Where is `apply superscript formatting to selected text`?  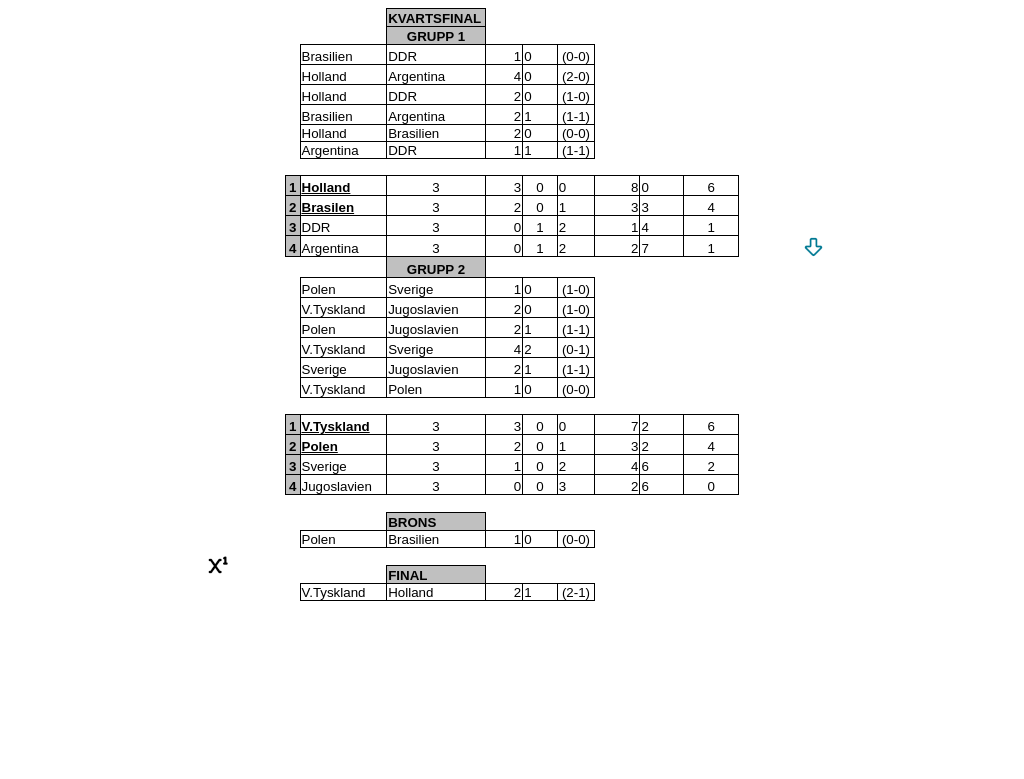
apply superscript formatting to selected text is located at coordinates (217, 566).